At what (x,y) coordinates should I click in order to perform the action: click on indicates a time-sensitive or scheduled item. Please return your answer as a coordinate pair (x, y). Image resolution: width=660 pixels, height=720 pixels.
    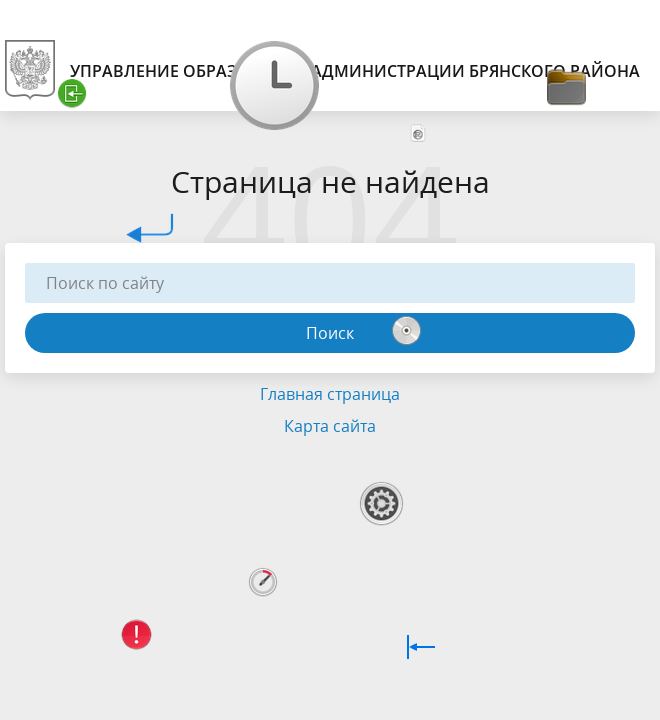
    Looking at the image, I should click on (274, 85).